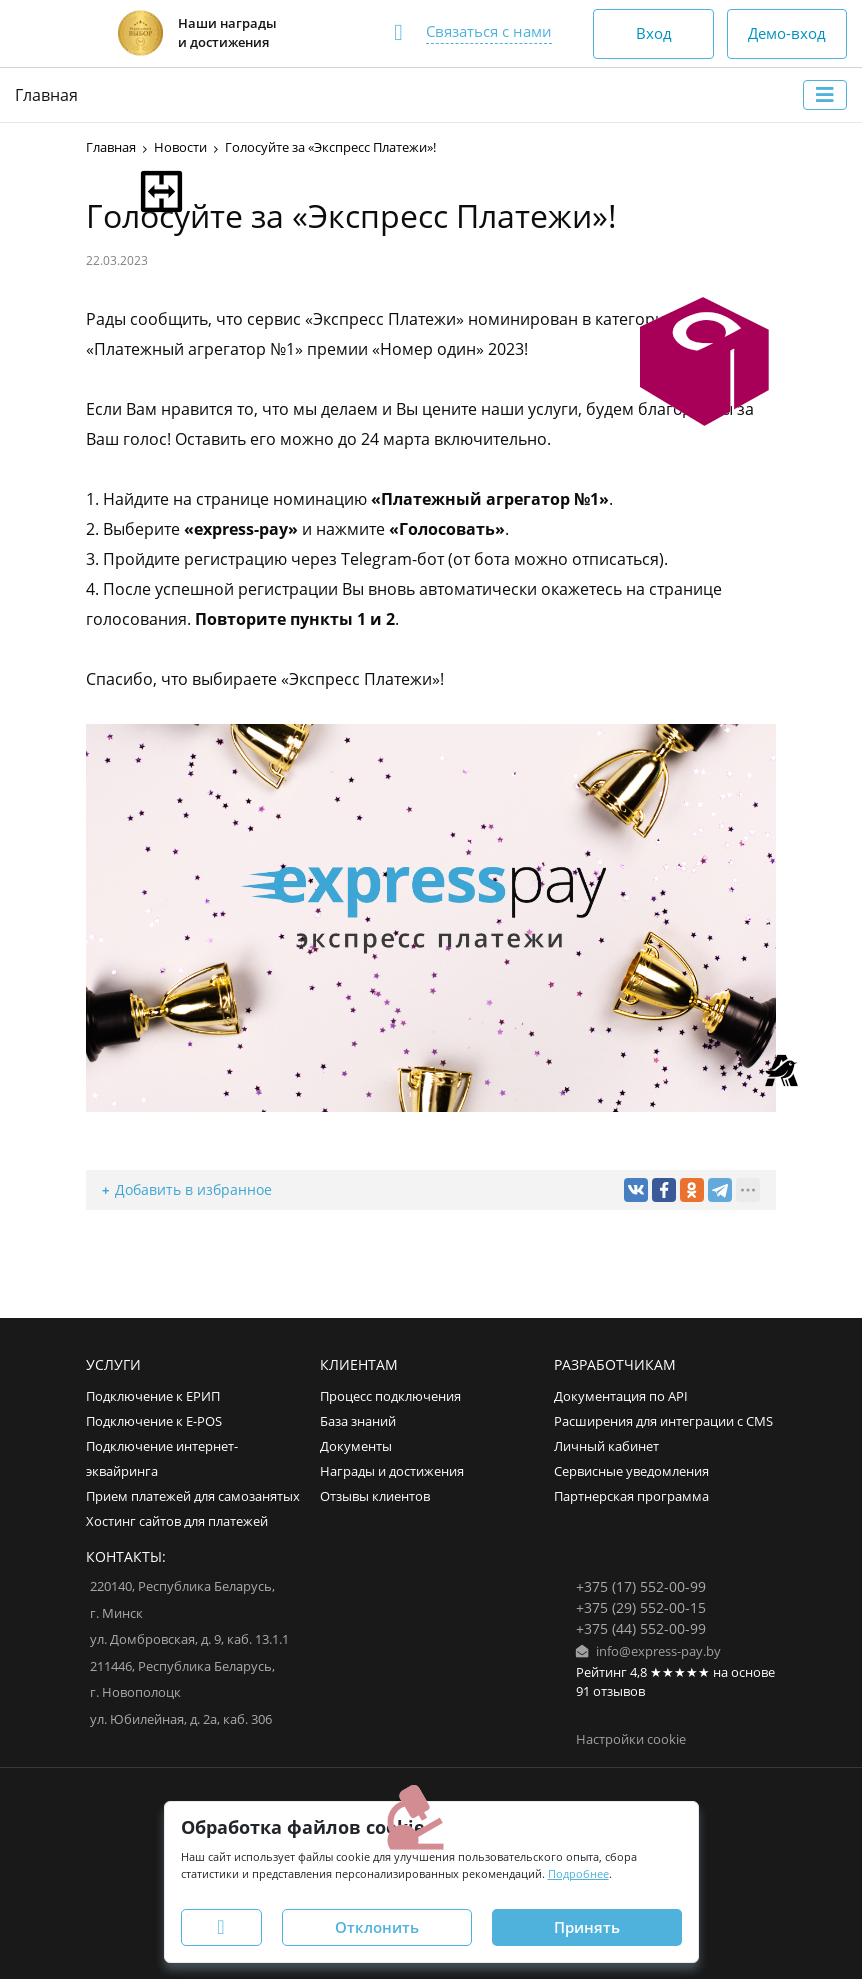 The height and width of the screenshot is (1979, 862). I want to click on conan c/c++ package manager logo, so click(704, 361).